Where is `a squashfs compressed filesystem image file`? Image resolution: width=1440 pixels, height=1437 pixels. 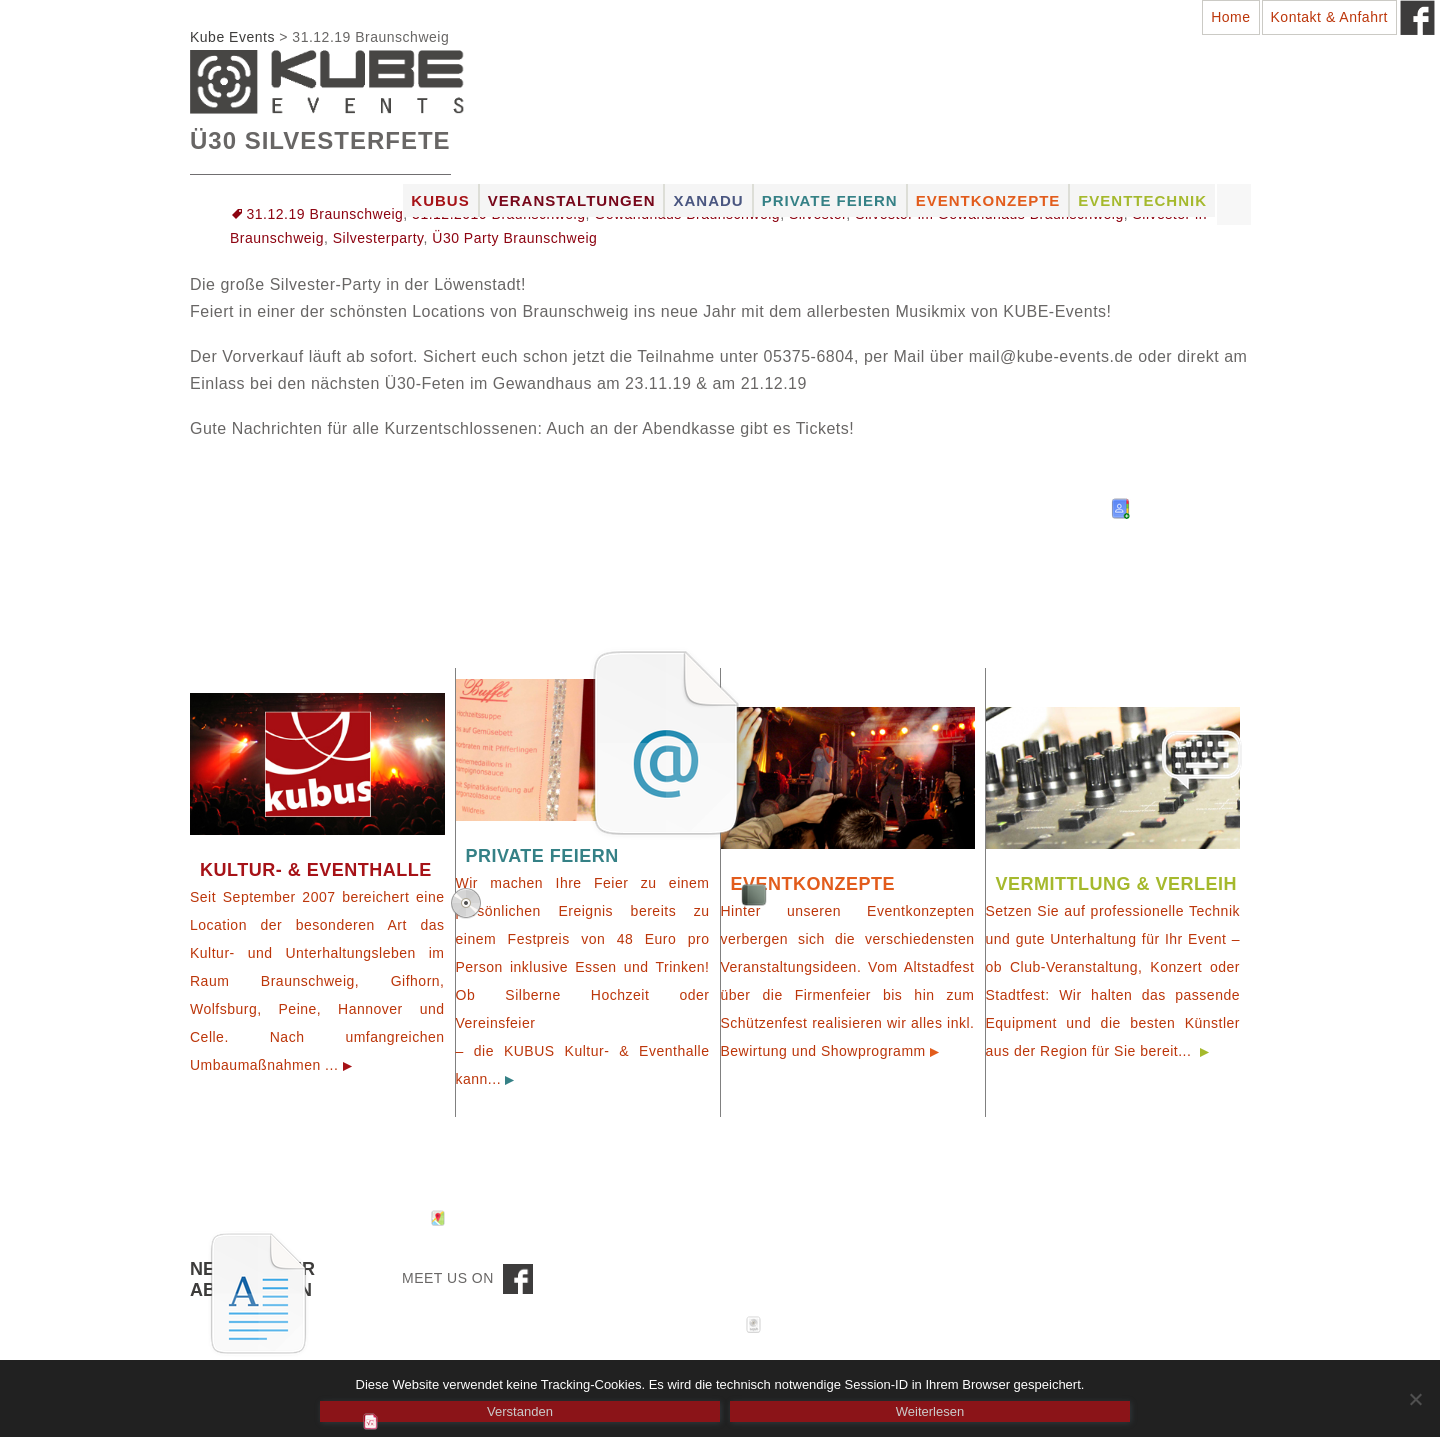
a squashfs compressed filesystem image file is located at coordinates (753, 1324).